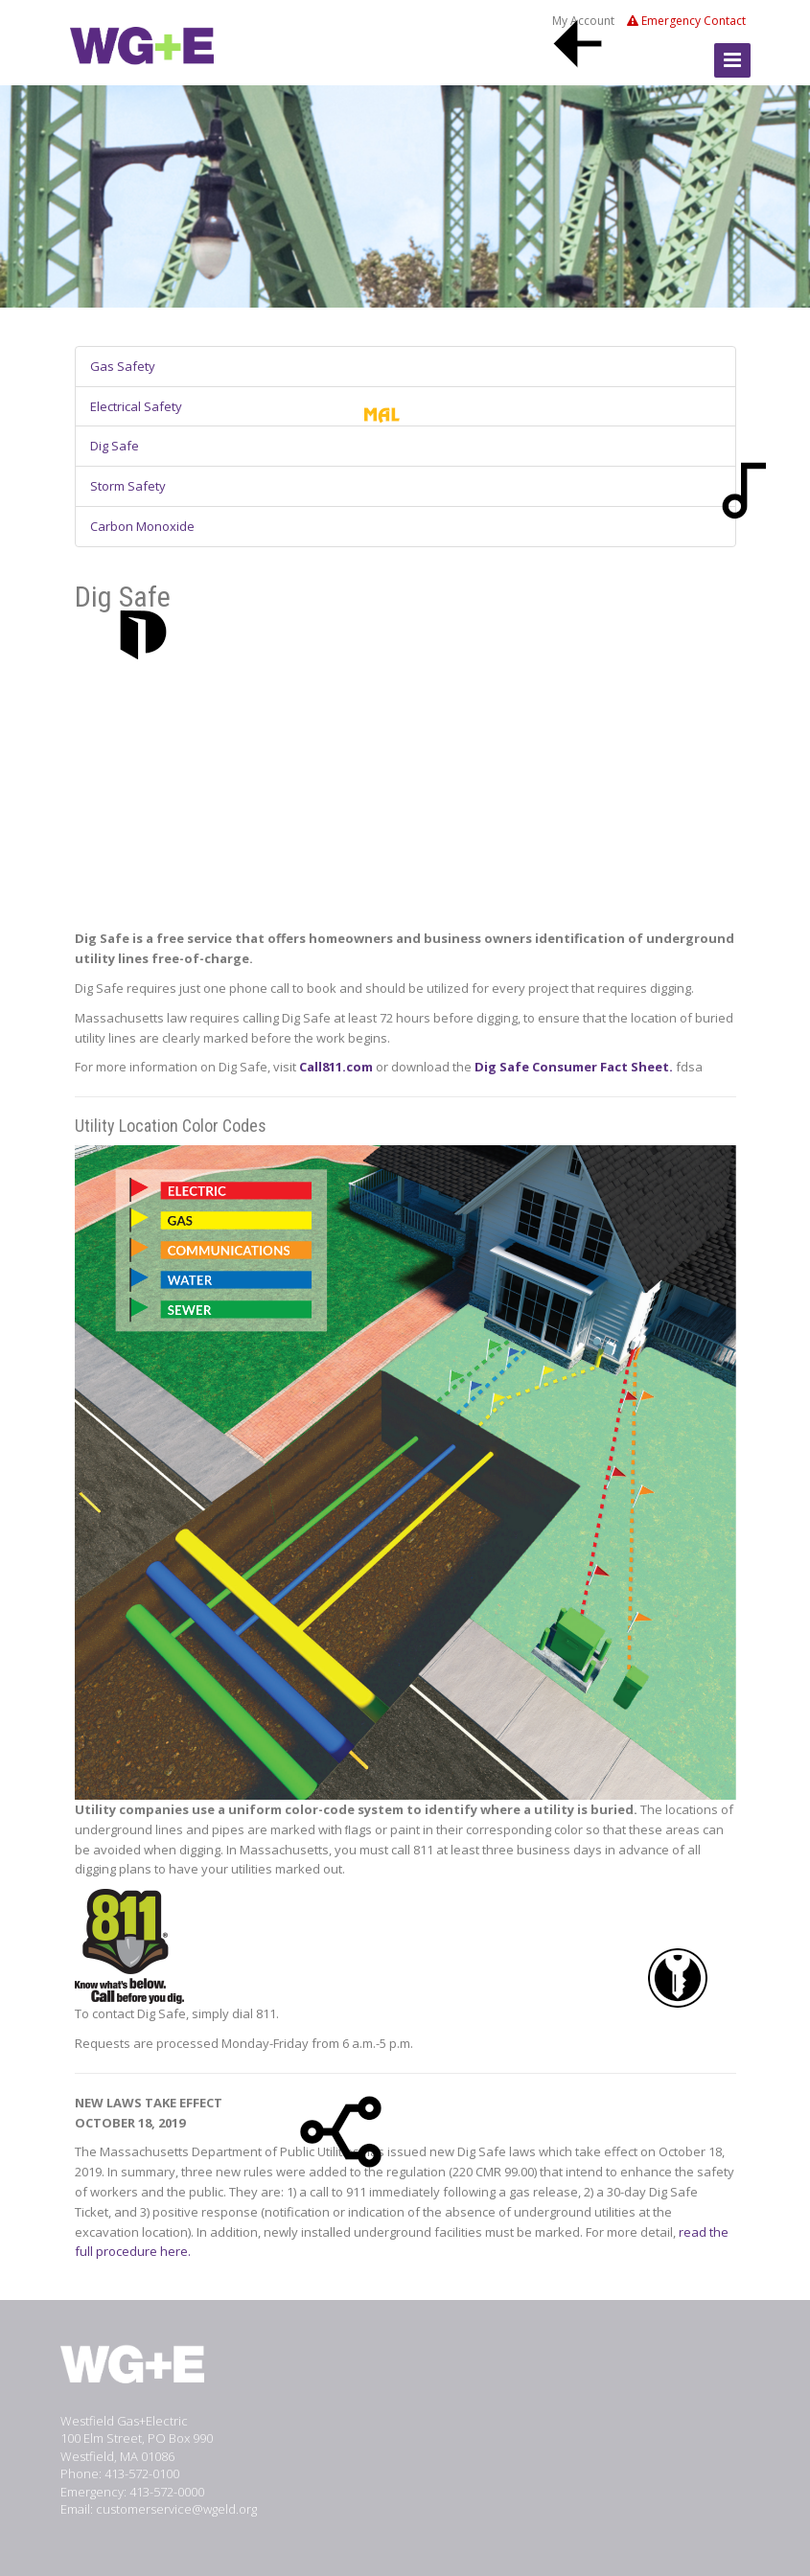  I want to click on view your StackShare profile, so click(341, 2131).